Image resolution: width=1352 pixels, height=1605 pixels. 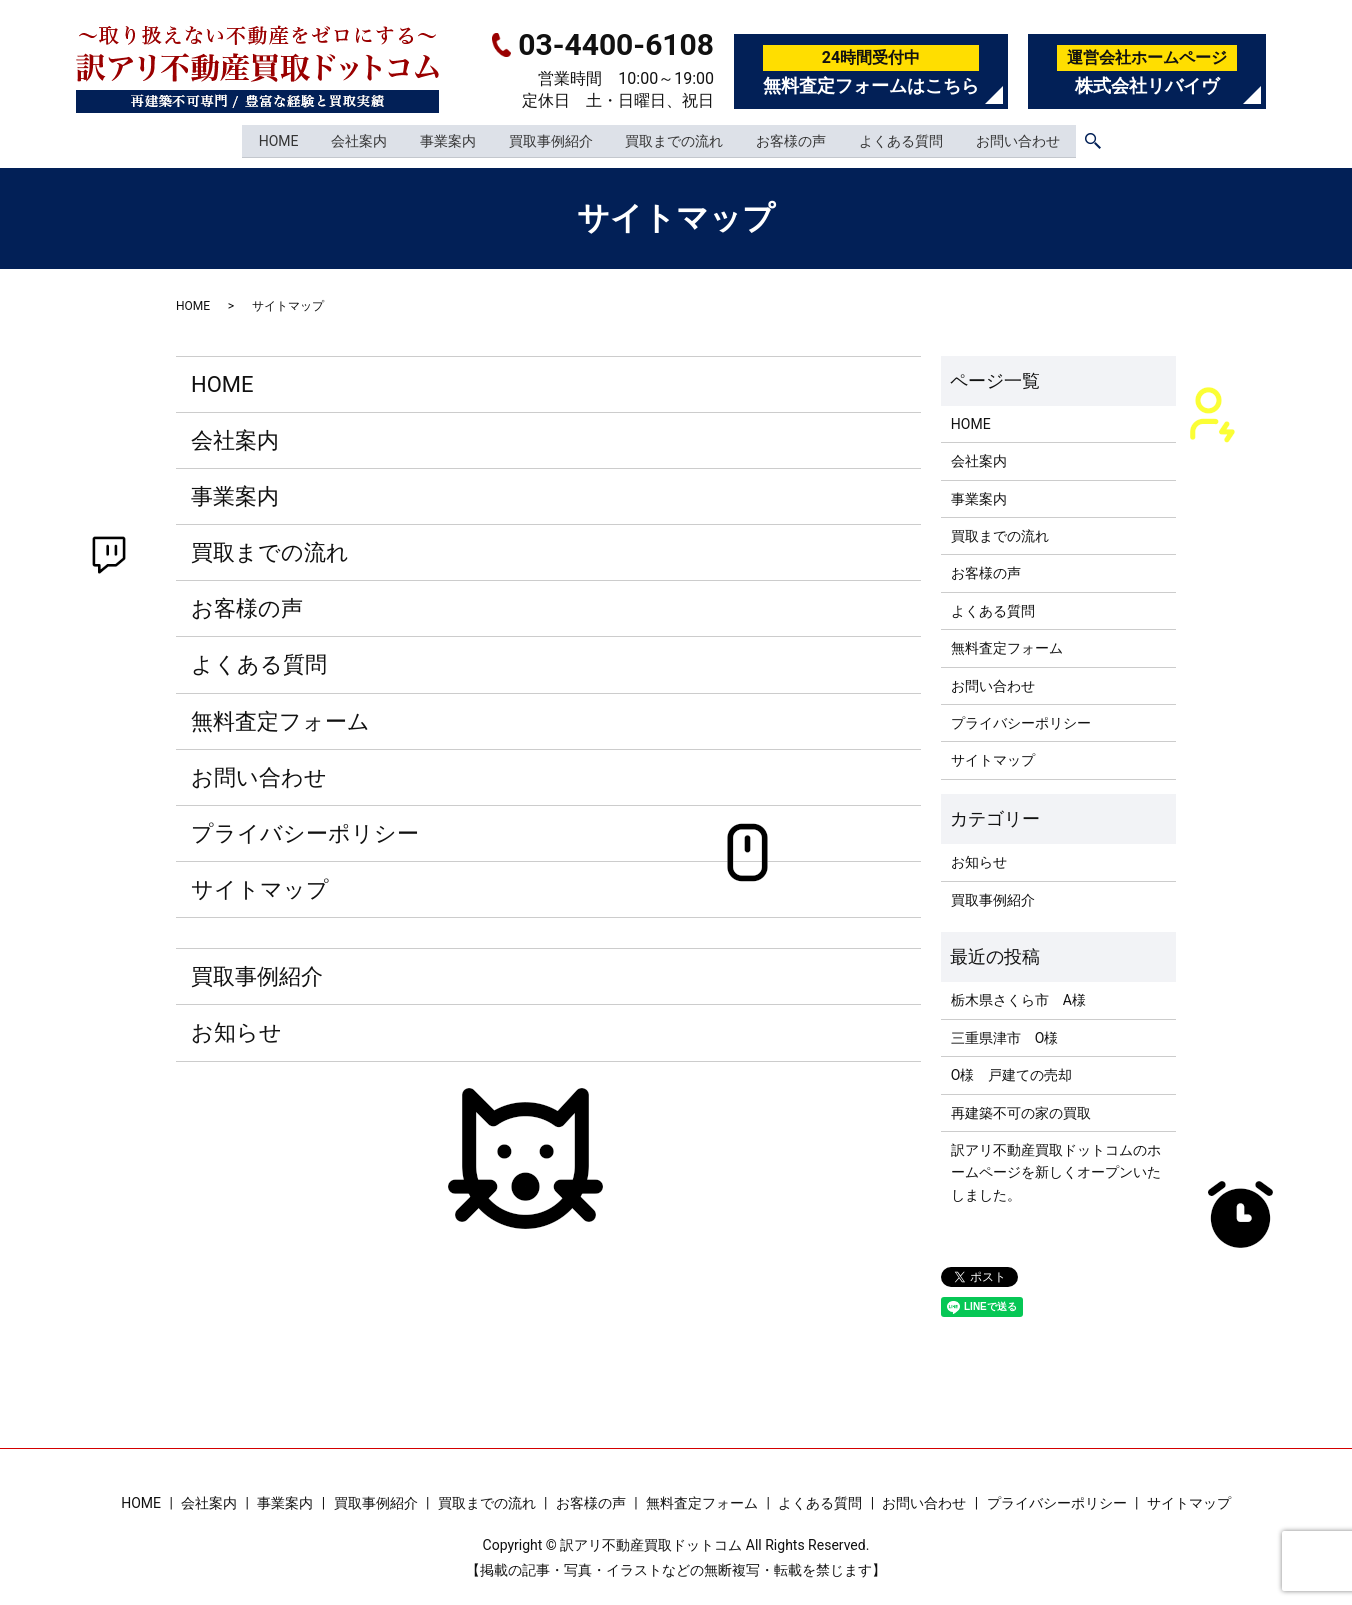 I want to click on mouse input device settings, so click(x=747, y=852).